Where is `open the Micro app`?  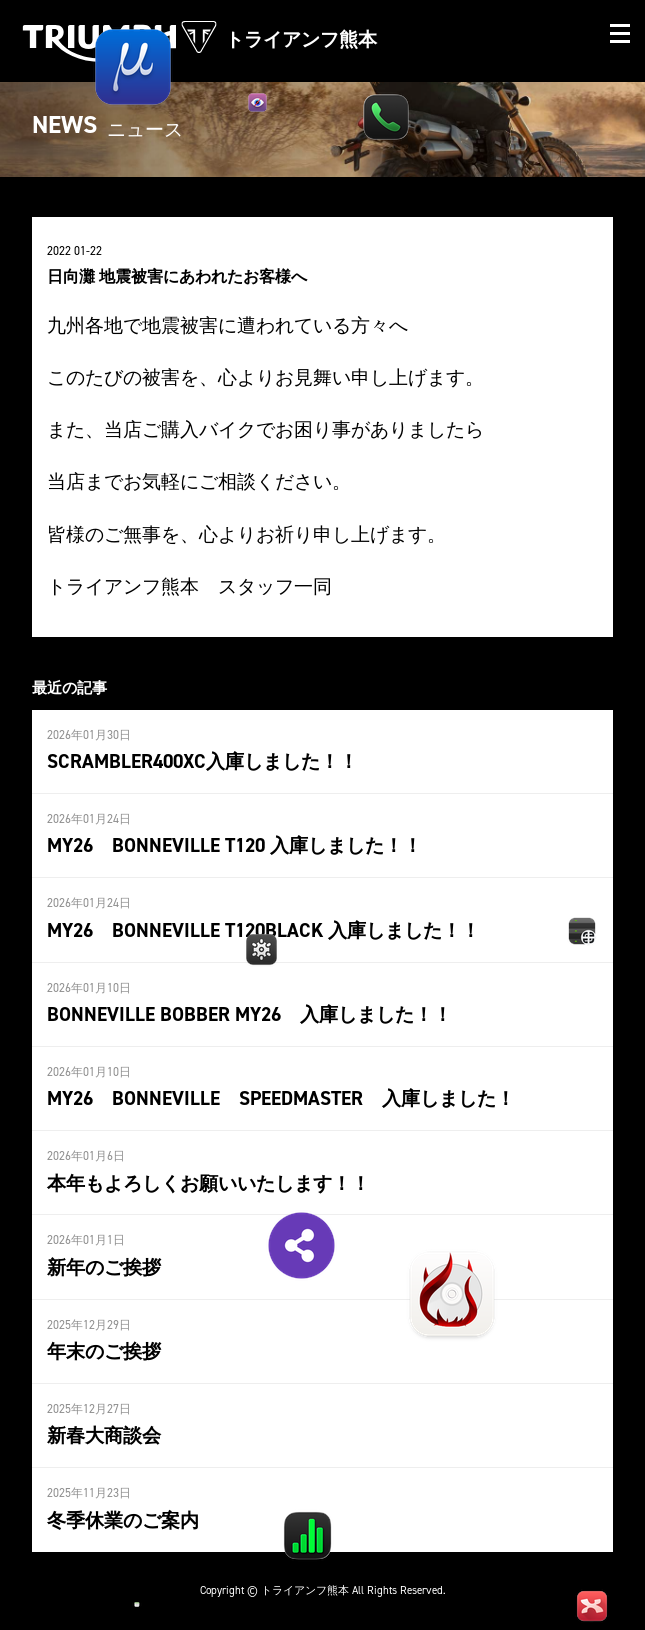
open the Micro app is located at coordinates (133, 67).